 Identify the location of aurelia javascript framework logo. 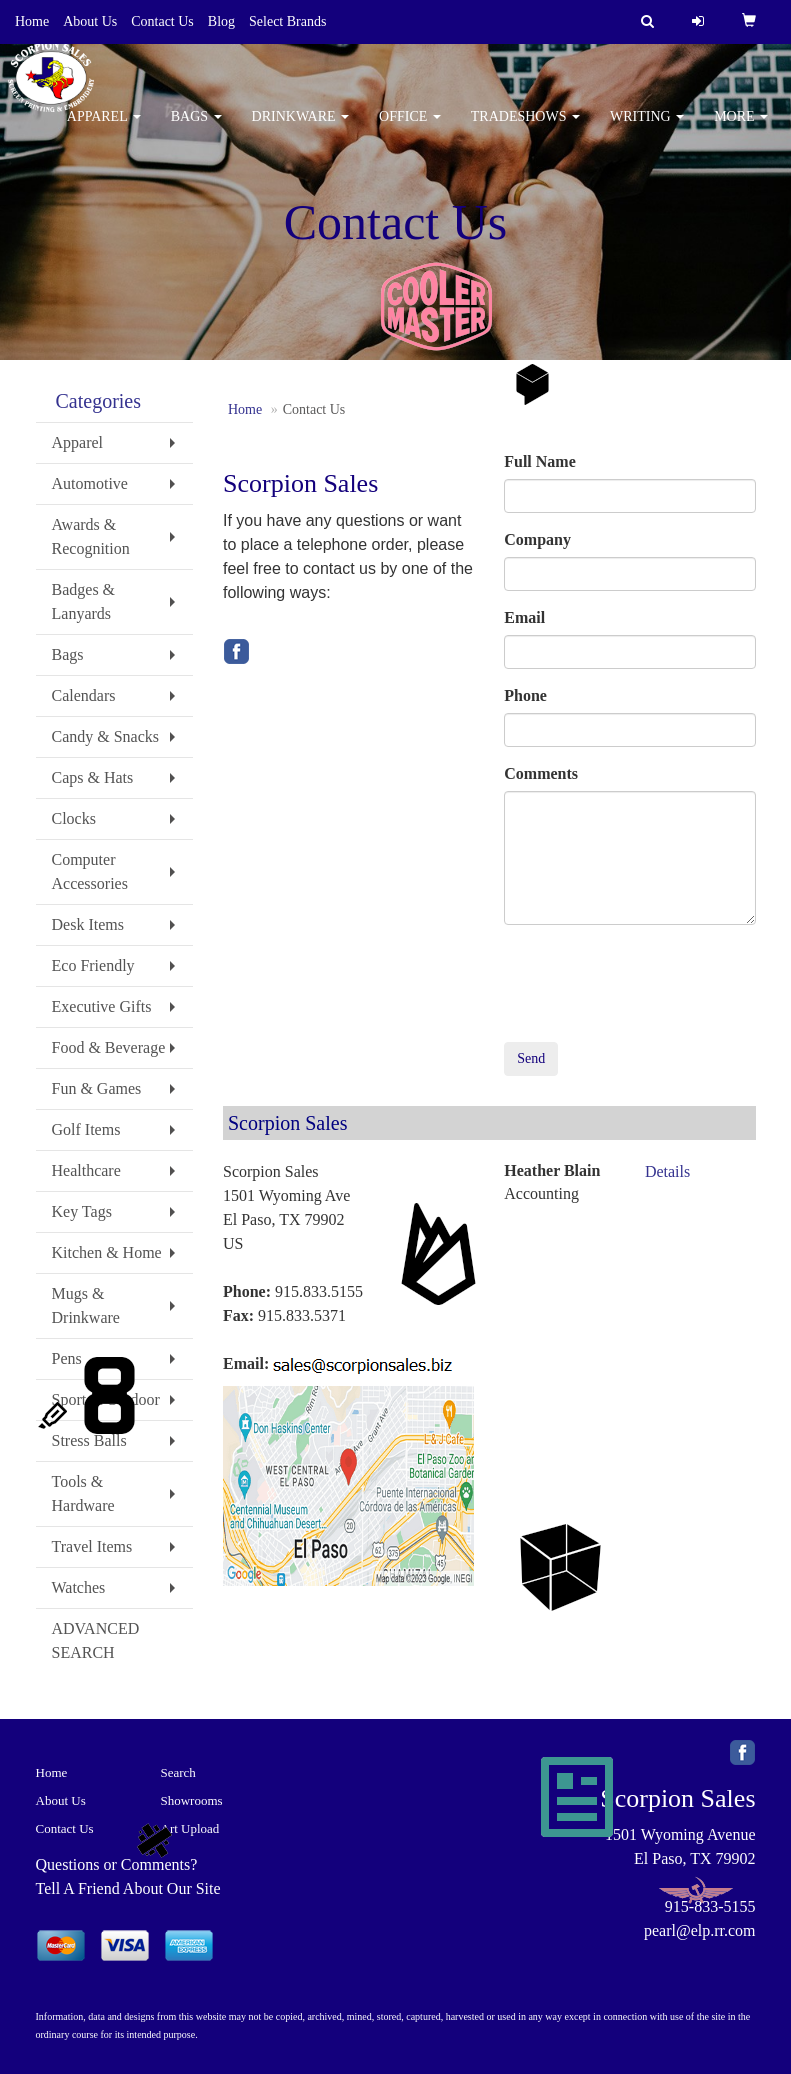
(154, 1840).